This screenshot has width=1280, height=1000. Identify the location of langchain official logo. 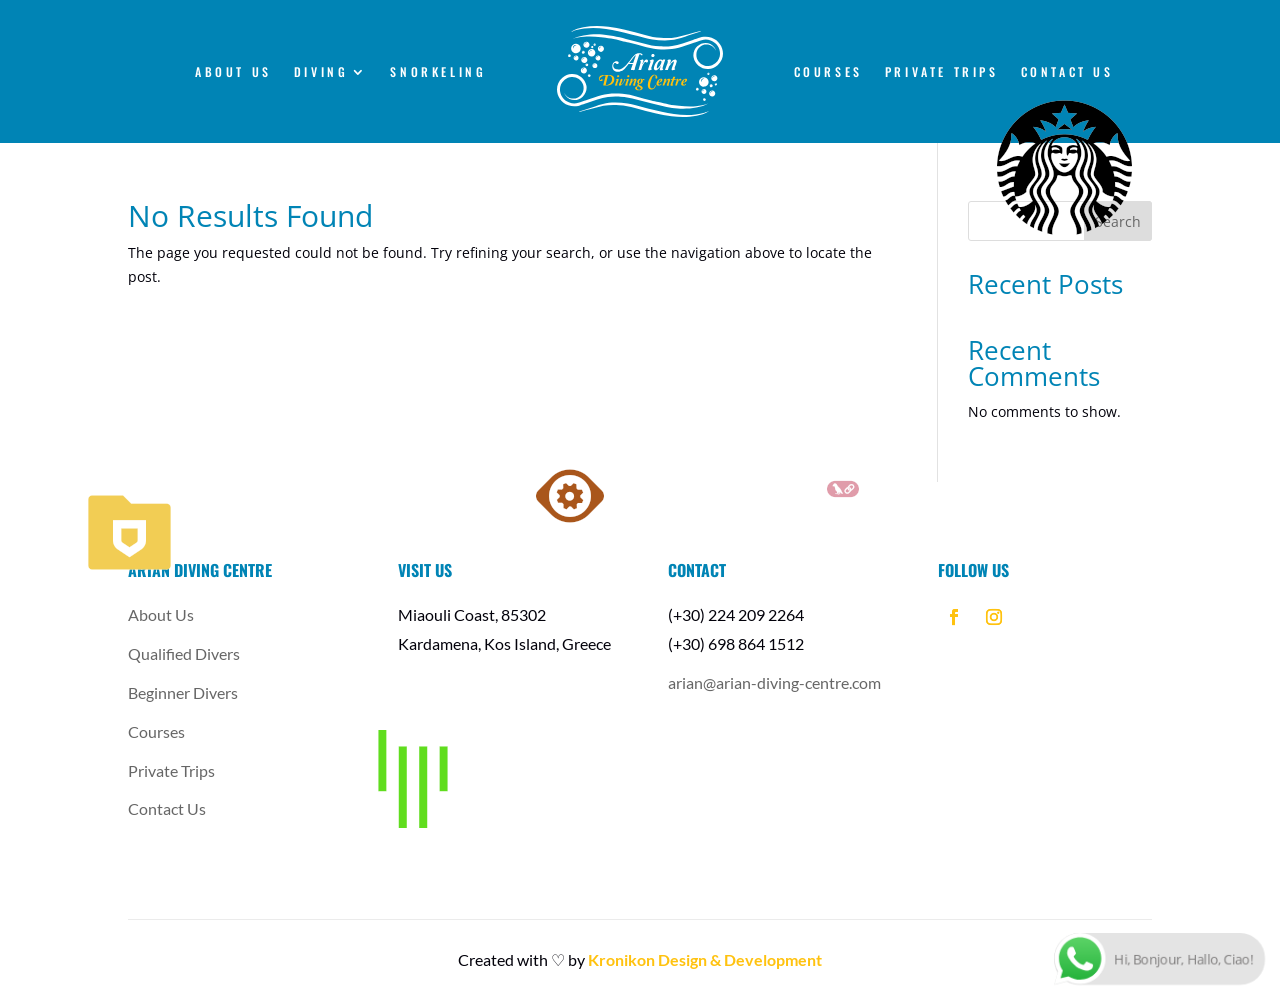
(843, 489).